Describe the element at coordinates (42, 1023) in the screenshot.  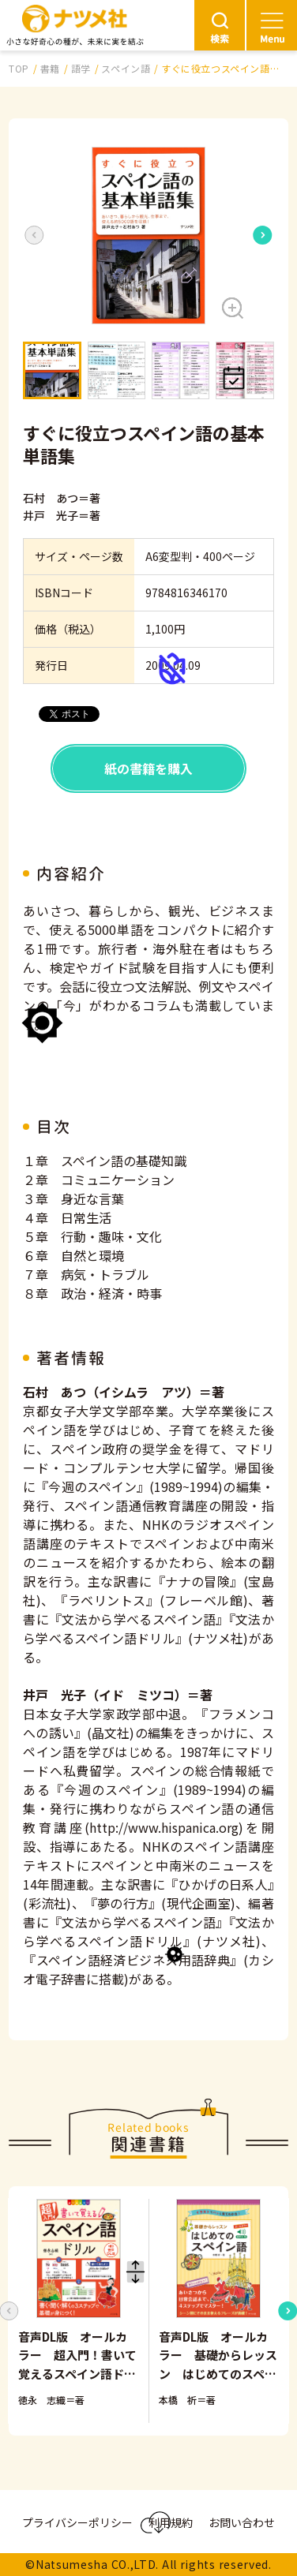
I see `increase screen brightness` at that location.